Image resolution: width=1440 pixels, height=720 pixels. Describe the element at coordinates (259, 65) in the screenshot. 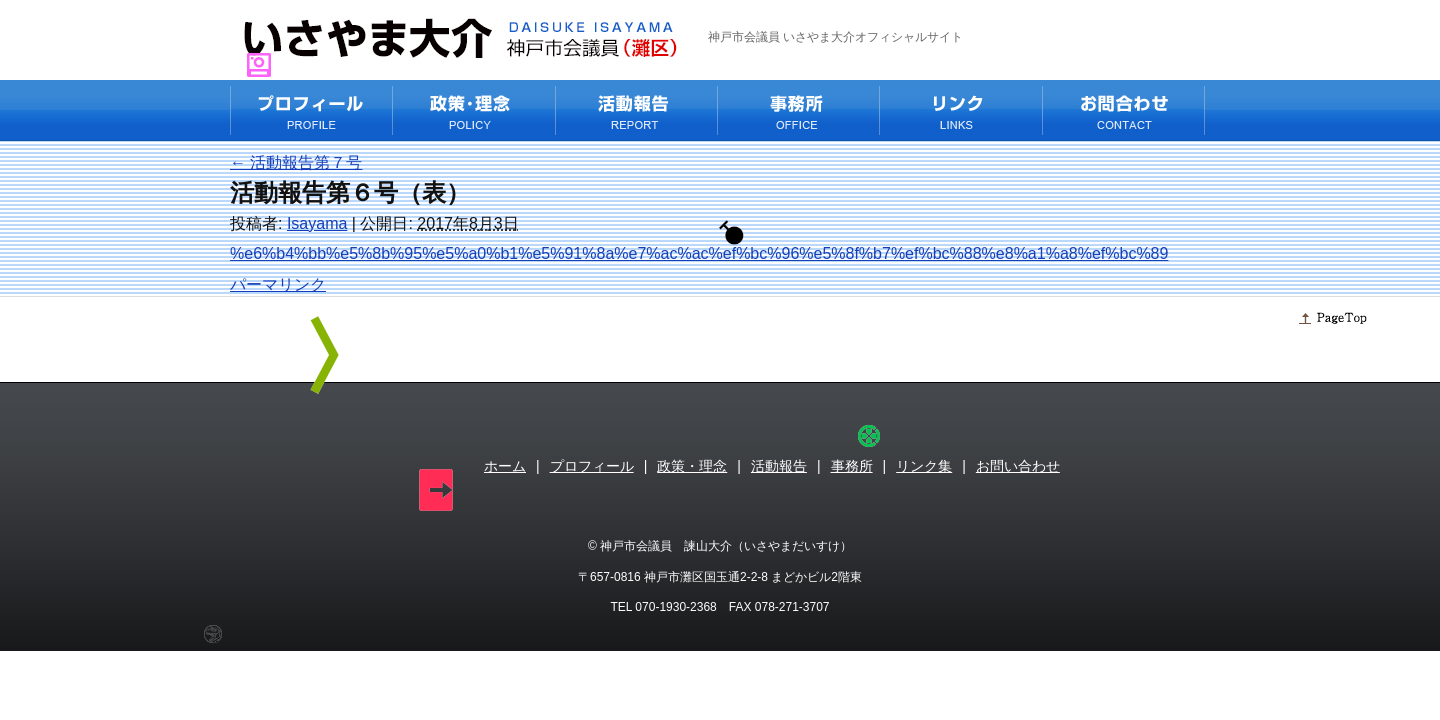

I see `access photo gallery or instant camera feature` at that location.